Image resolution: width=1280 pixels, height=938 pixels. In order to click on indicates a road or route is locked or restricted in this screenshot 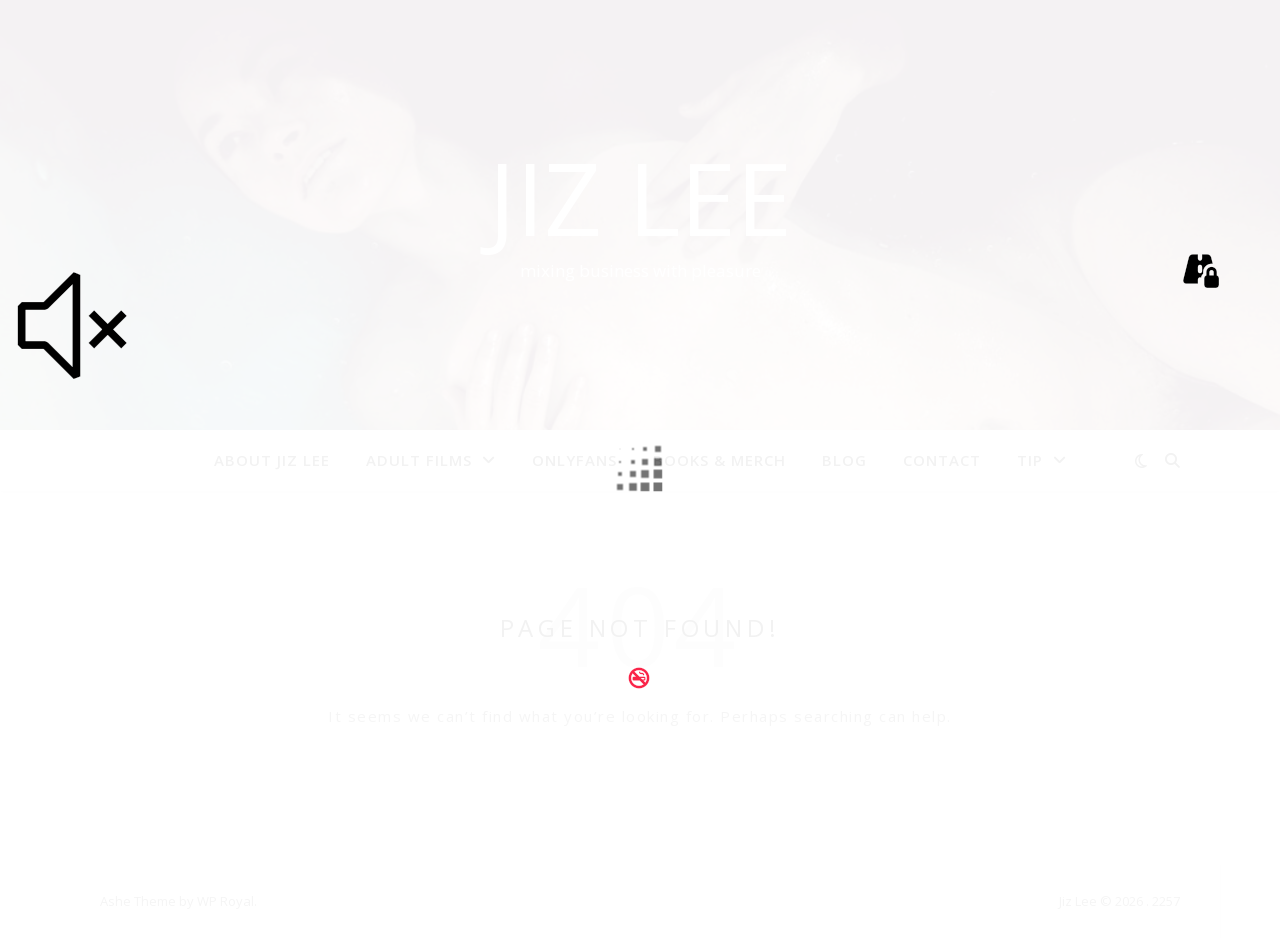, I will do `click(1200, 269)`.